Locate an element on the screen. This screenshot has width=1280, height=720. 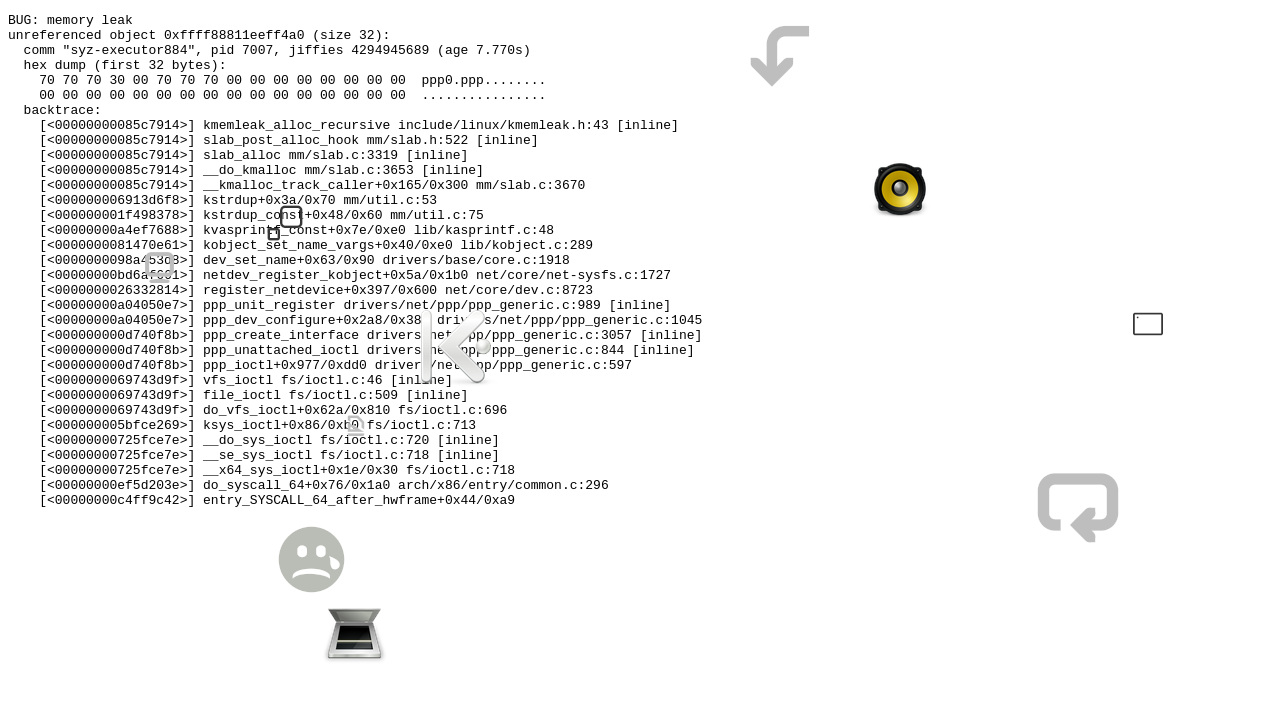
access computer or desktop settings is located at coordinates (159, 266).